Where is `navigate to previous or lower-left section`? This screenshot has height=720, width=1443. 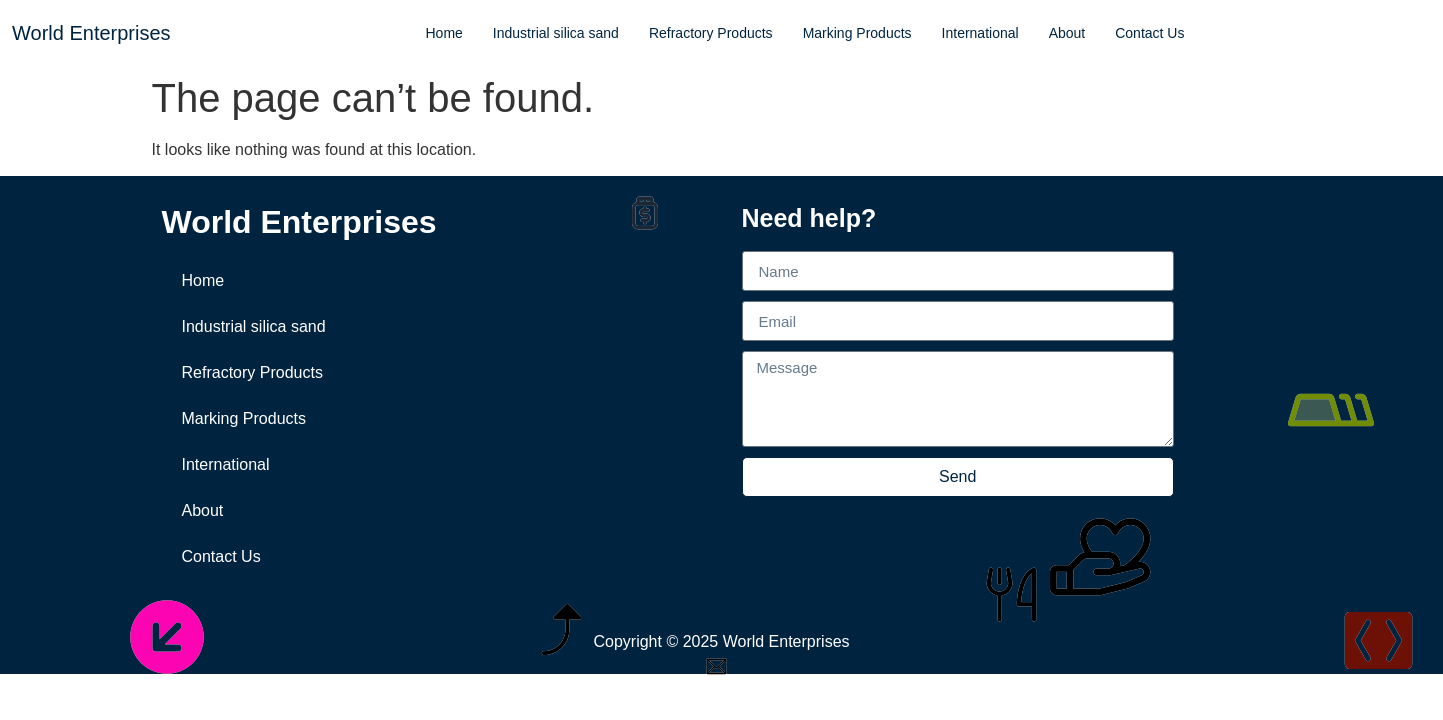 navigate to previous or lower-left section is located at coordinates (167, 637).